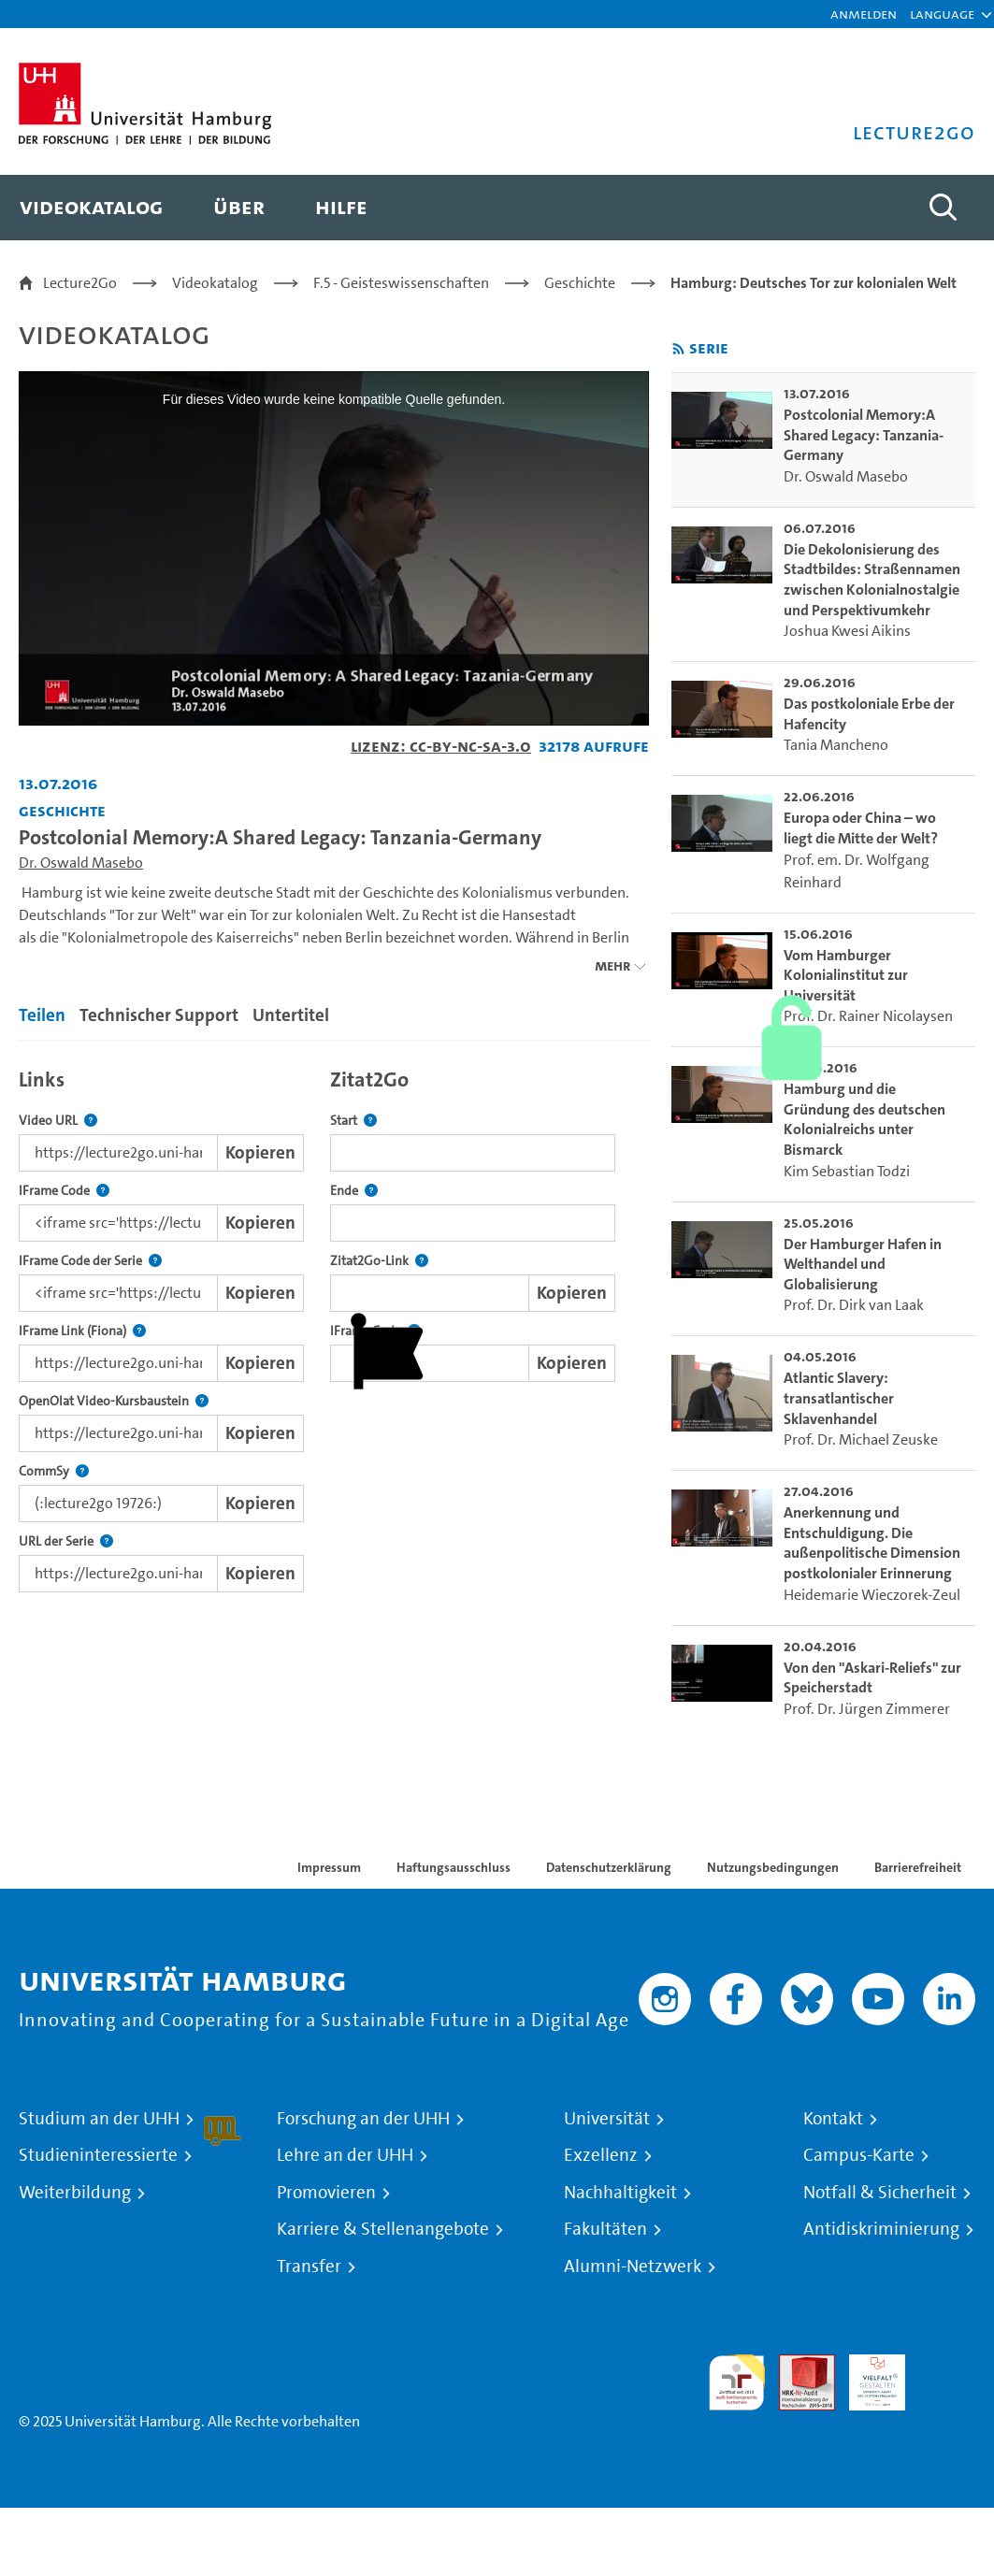 This screenshot has height=2576, width=994. I want to click on font awesome brand logo, so click(387, 1351).